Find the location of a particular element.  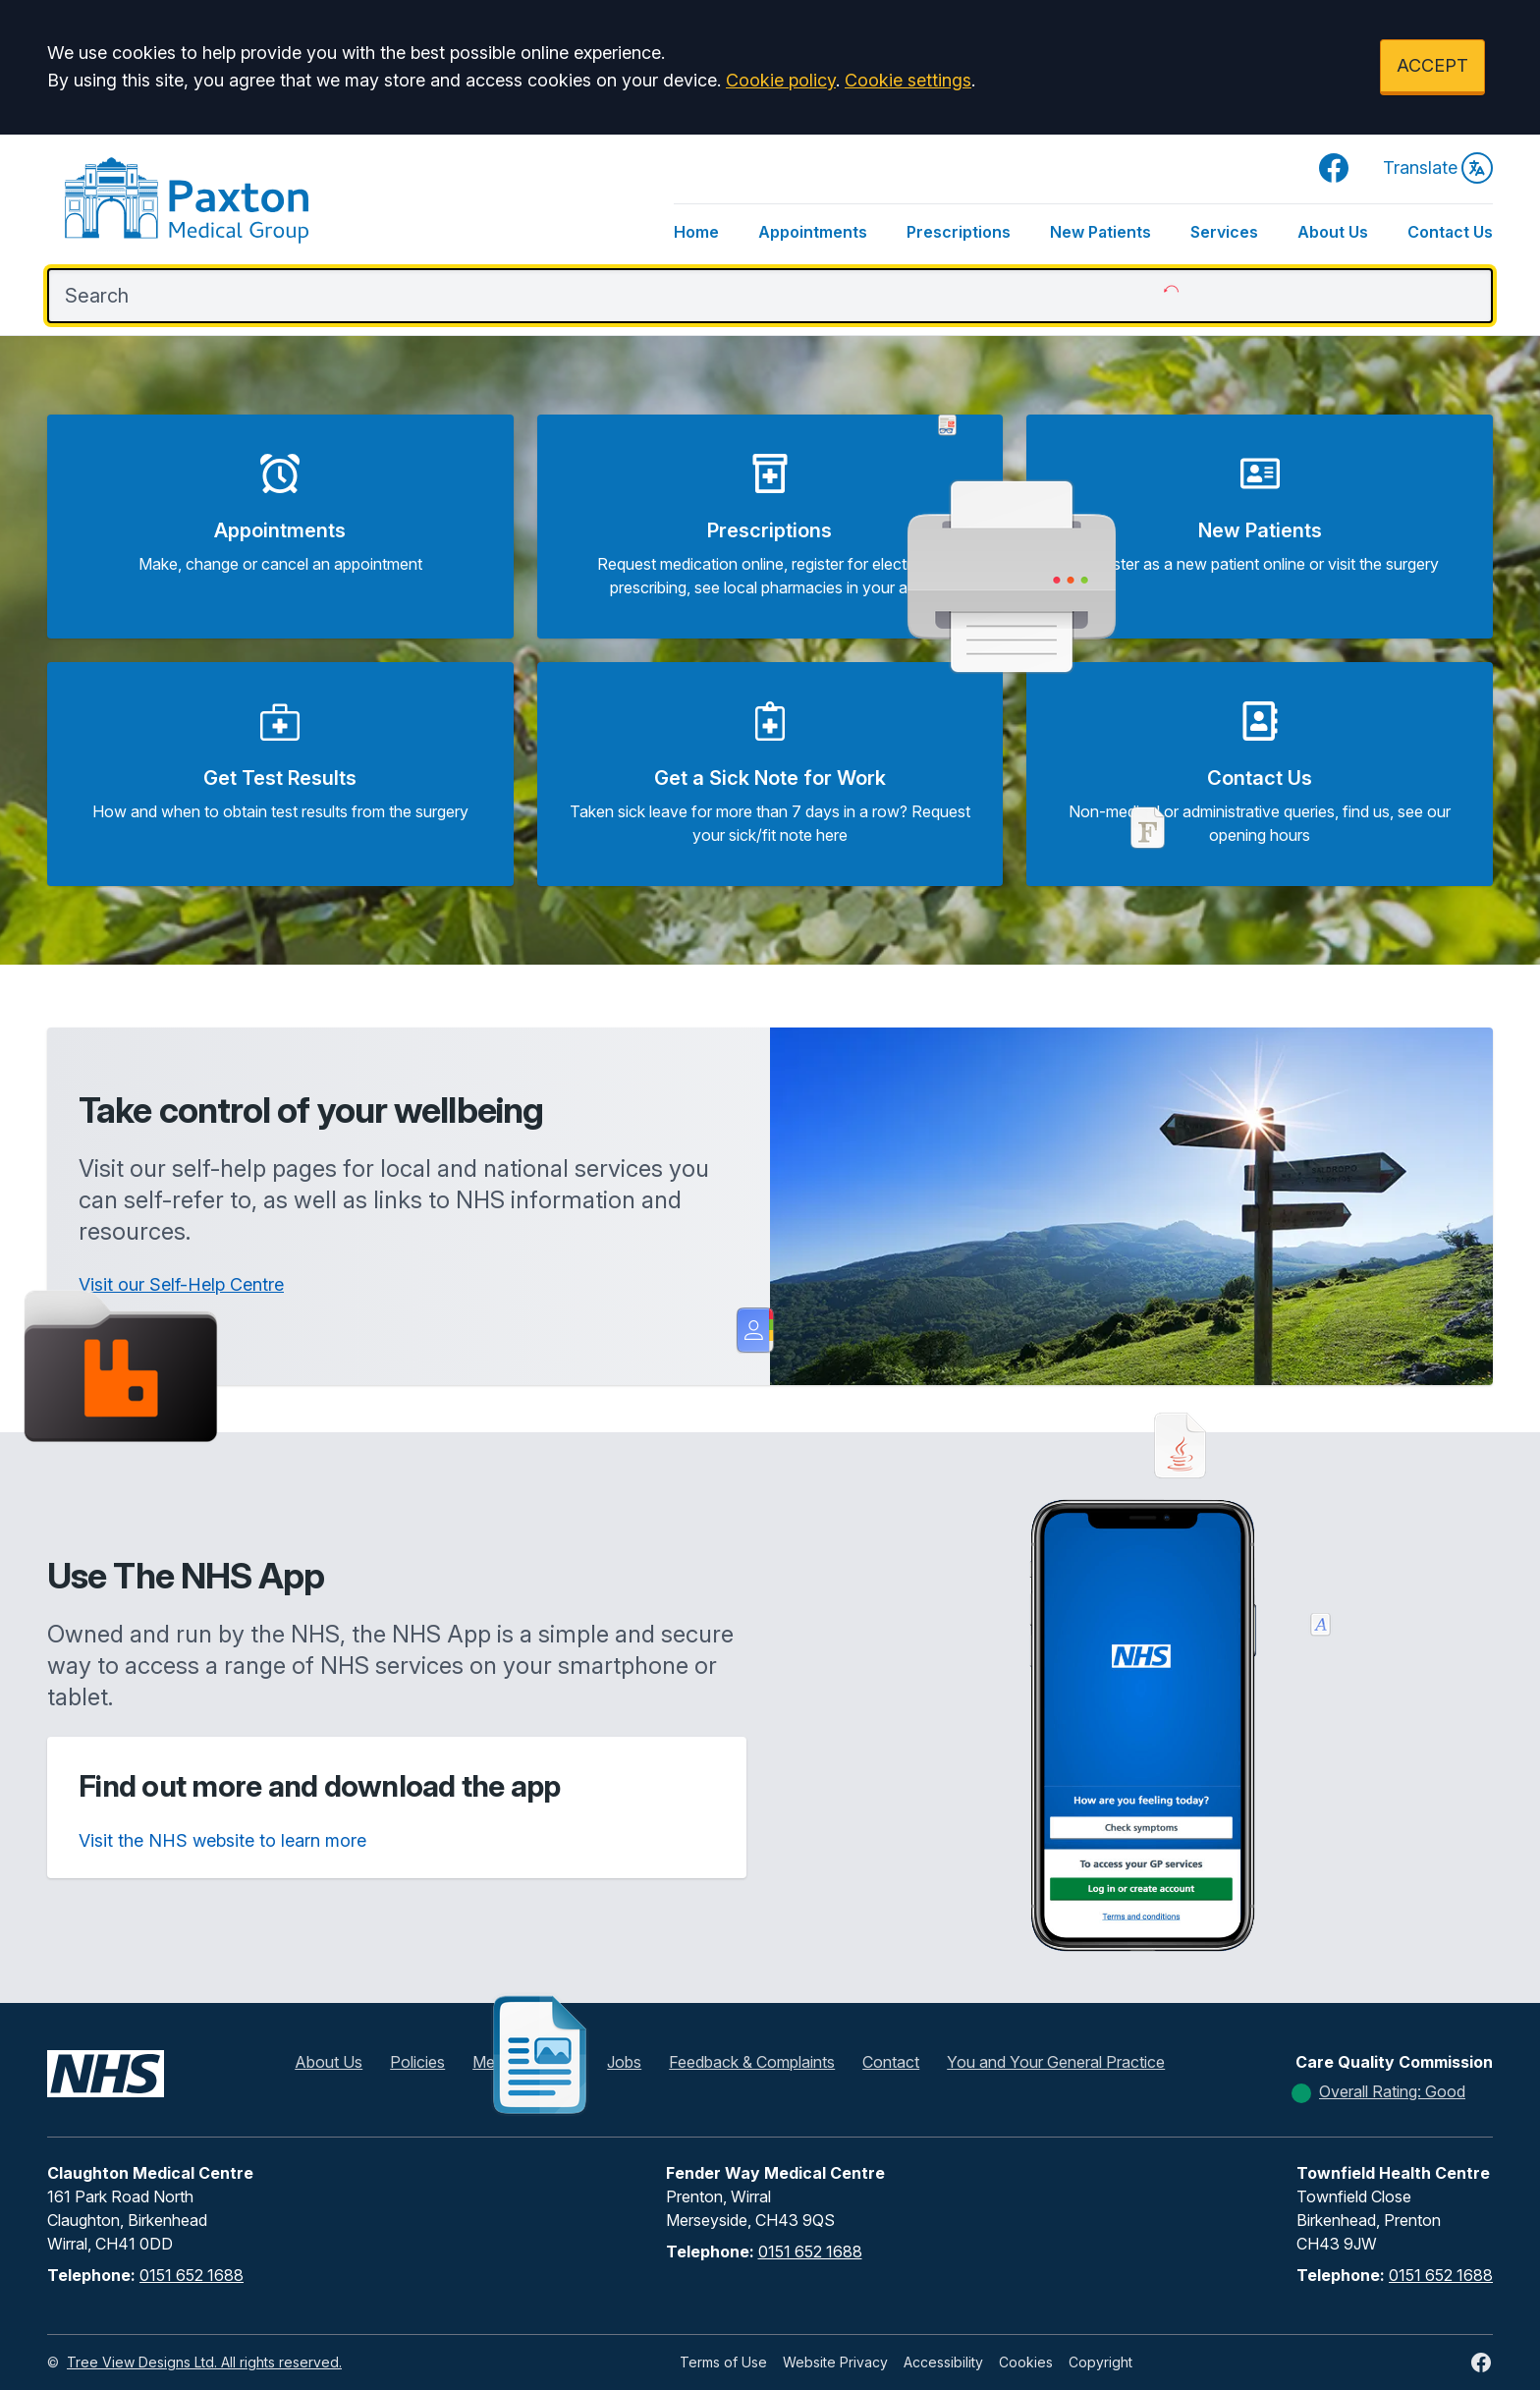

a fortran source code file is located at coordinates (1147, 827).